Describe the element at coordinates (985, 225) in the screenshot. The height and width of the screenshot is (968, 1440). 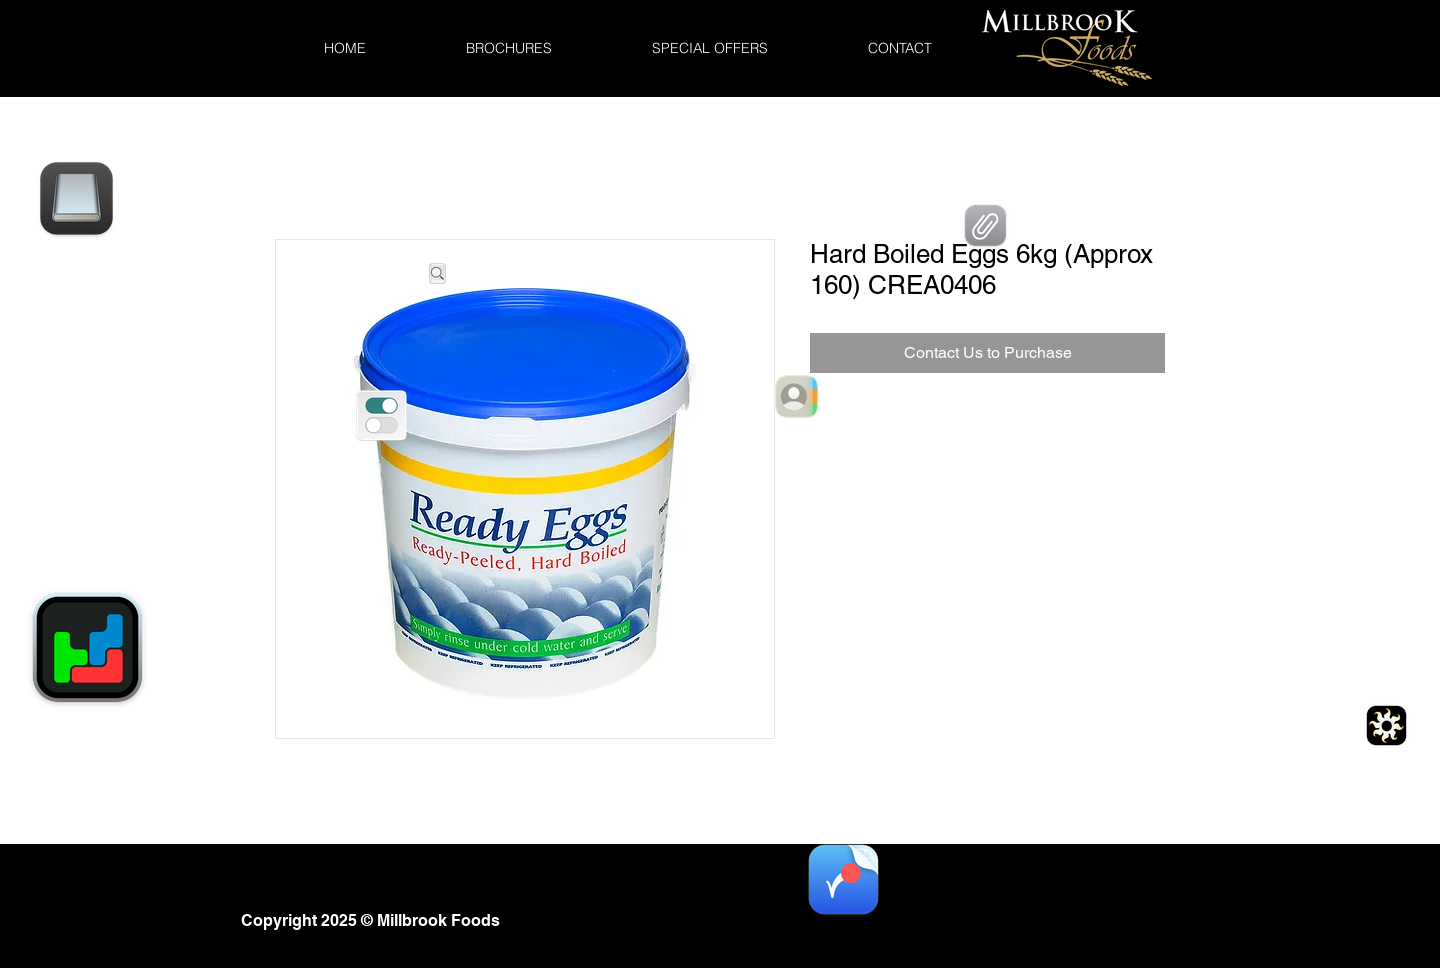
I see `open office or productivity applications` at that location.